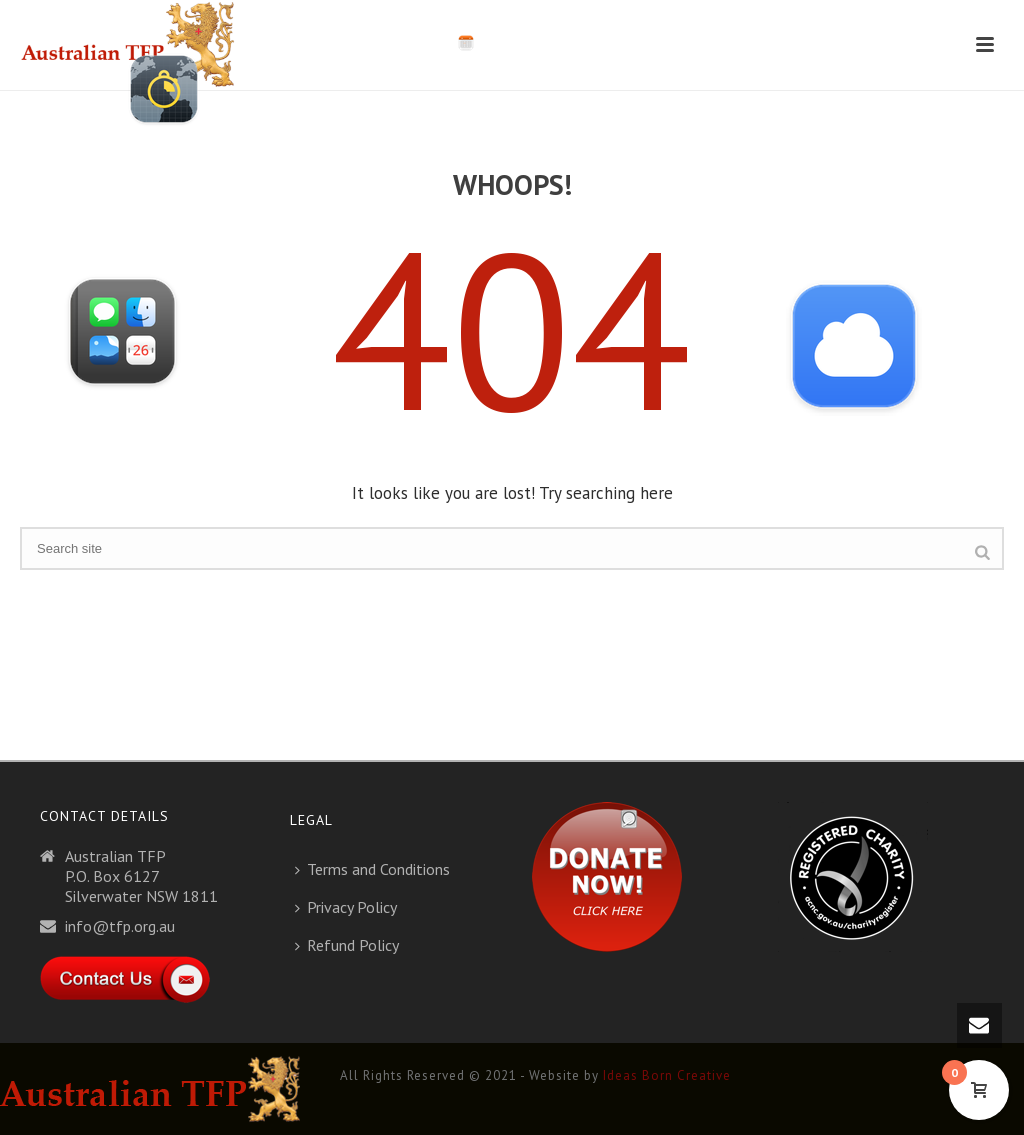  Describe the element at coordinates (164, 89) in the screenshot. I see `manage browser cookie settings` at that location.